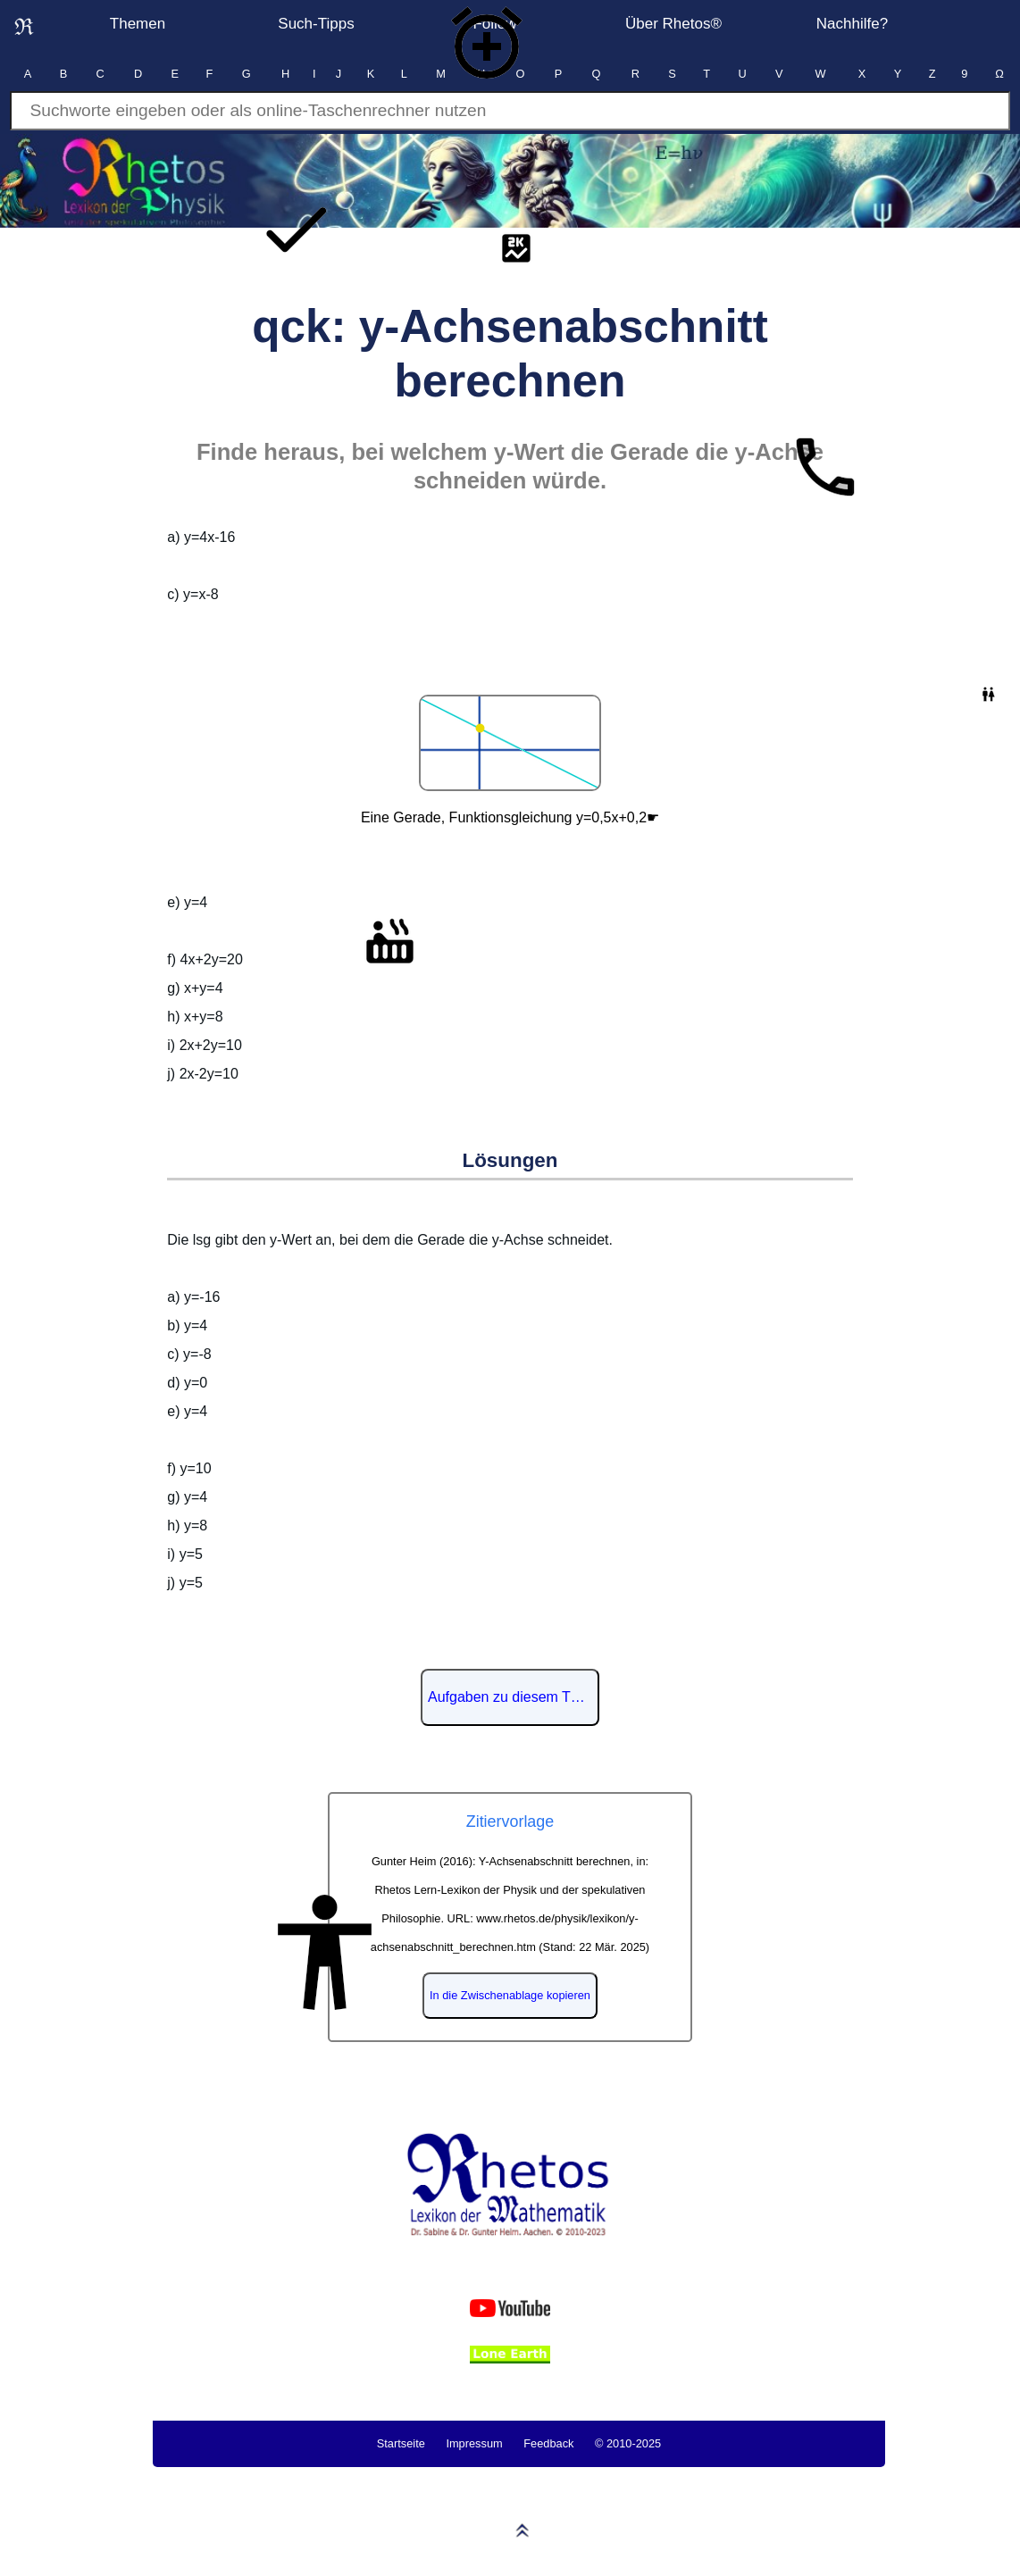 Image resolution: width=1020 pixels, height=2576 pixels. What do you see at coordinates (389, 939) in the screenshot?
I see `view hot tub or spa amenities` at bounding box center [389, 939].